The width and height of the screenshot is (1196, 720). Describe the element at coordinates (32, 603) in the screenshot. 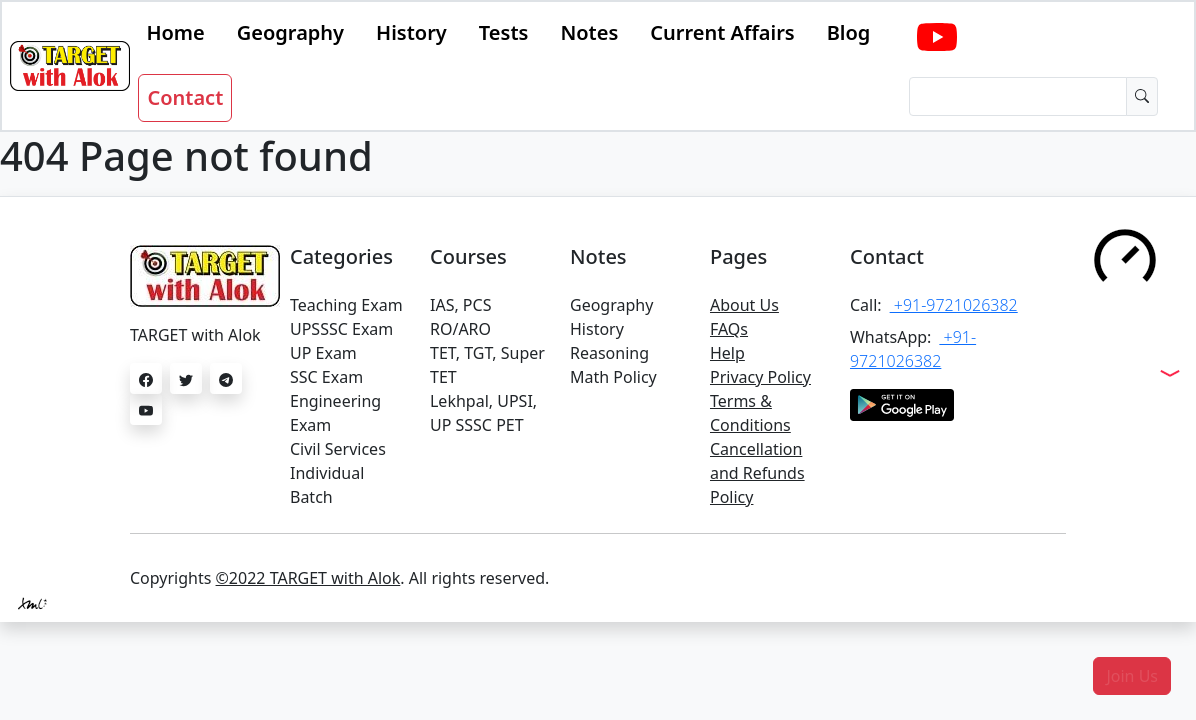

I see `indicates xml file format or data type` at that location.